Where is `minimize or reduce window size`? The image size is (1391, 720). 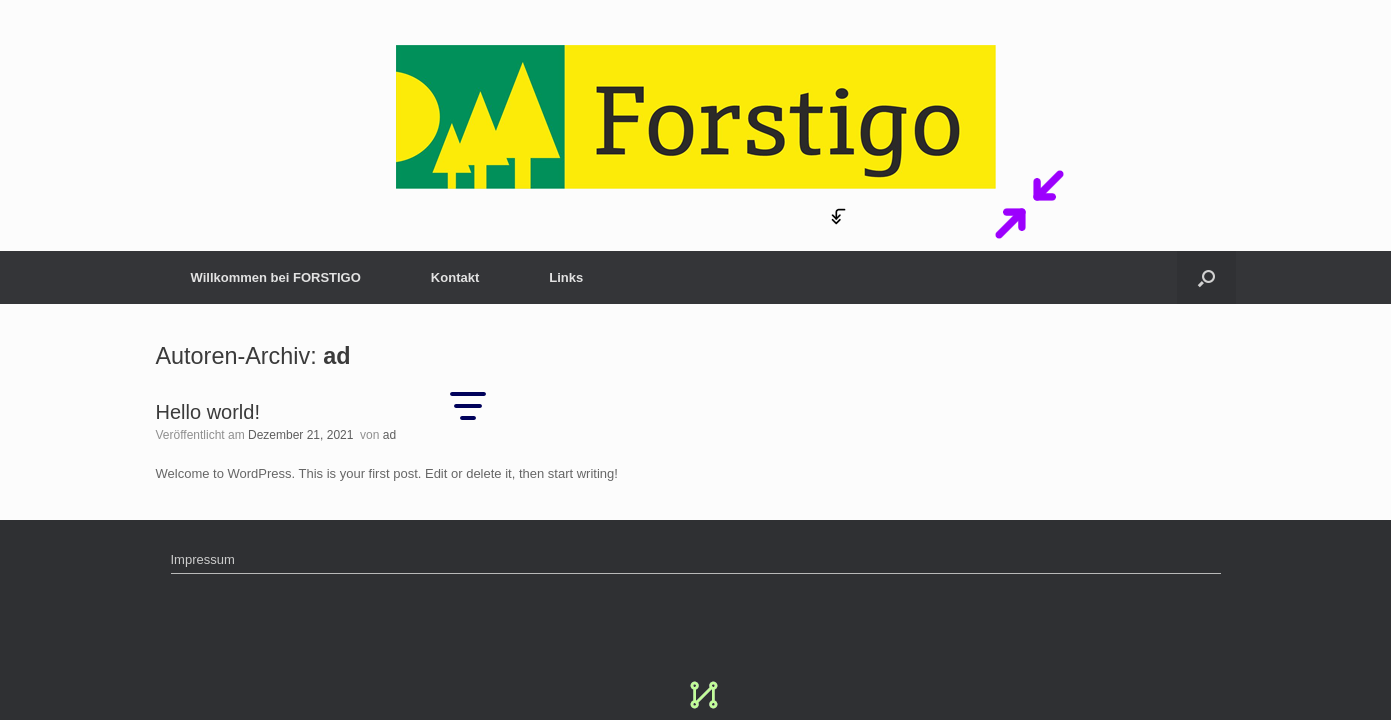 minimize or reduce window size is located at coordinates (1029, 204).